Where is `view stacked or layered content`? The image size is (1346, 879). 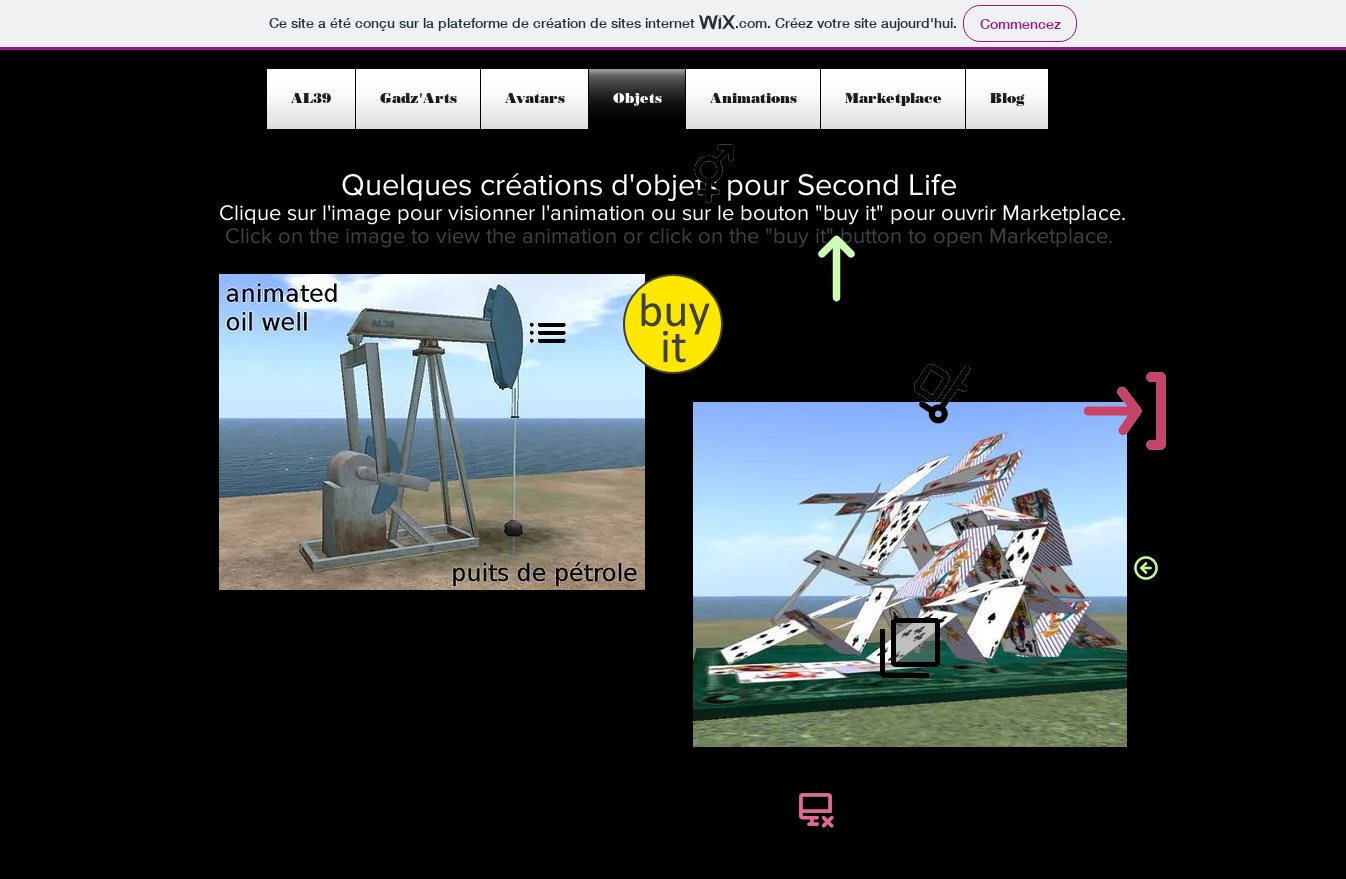 view stacked or layered content is located at coordinates (910, 648).